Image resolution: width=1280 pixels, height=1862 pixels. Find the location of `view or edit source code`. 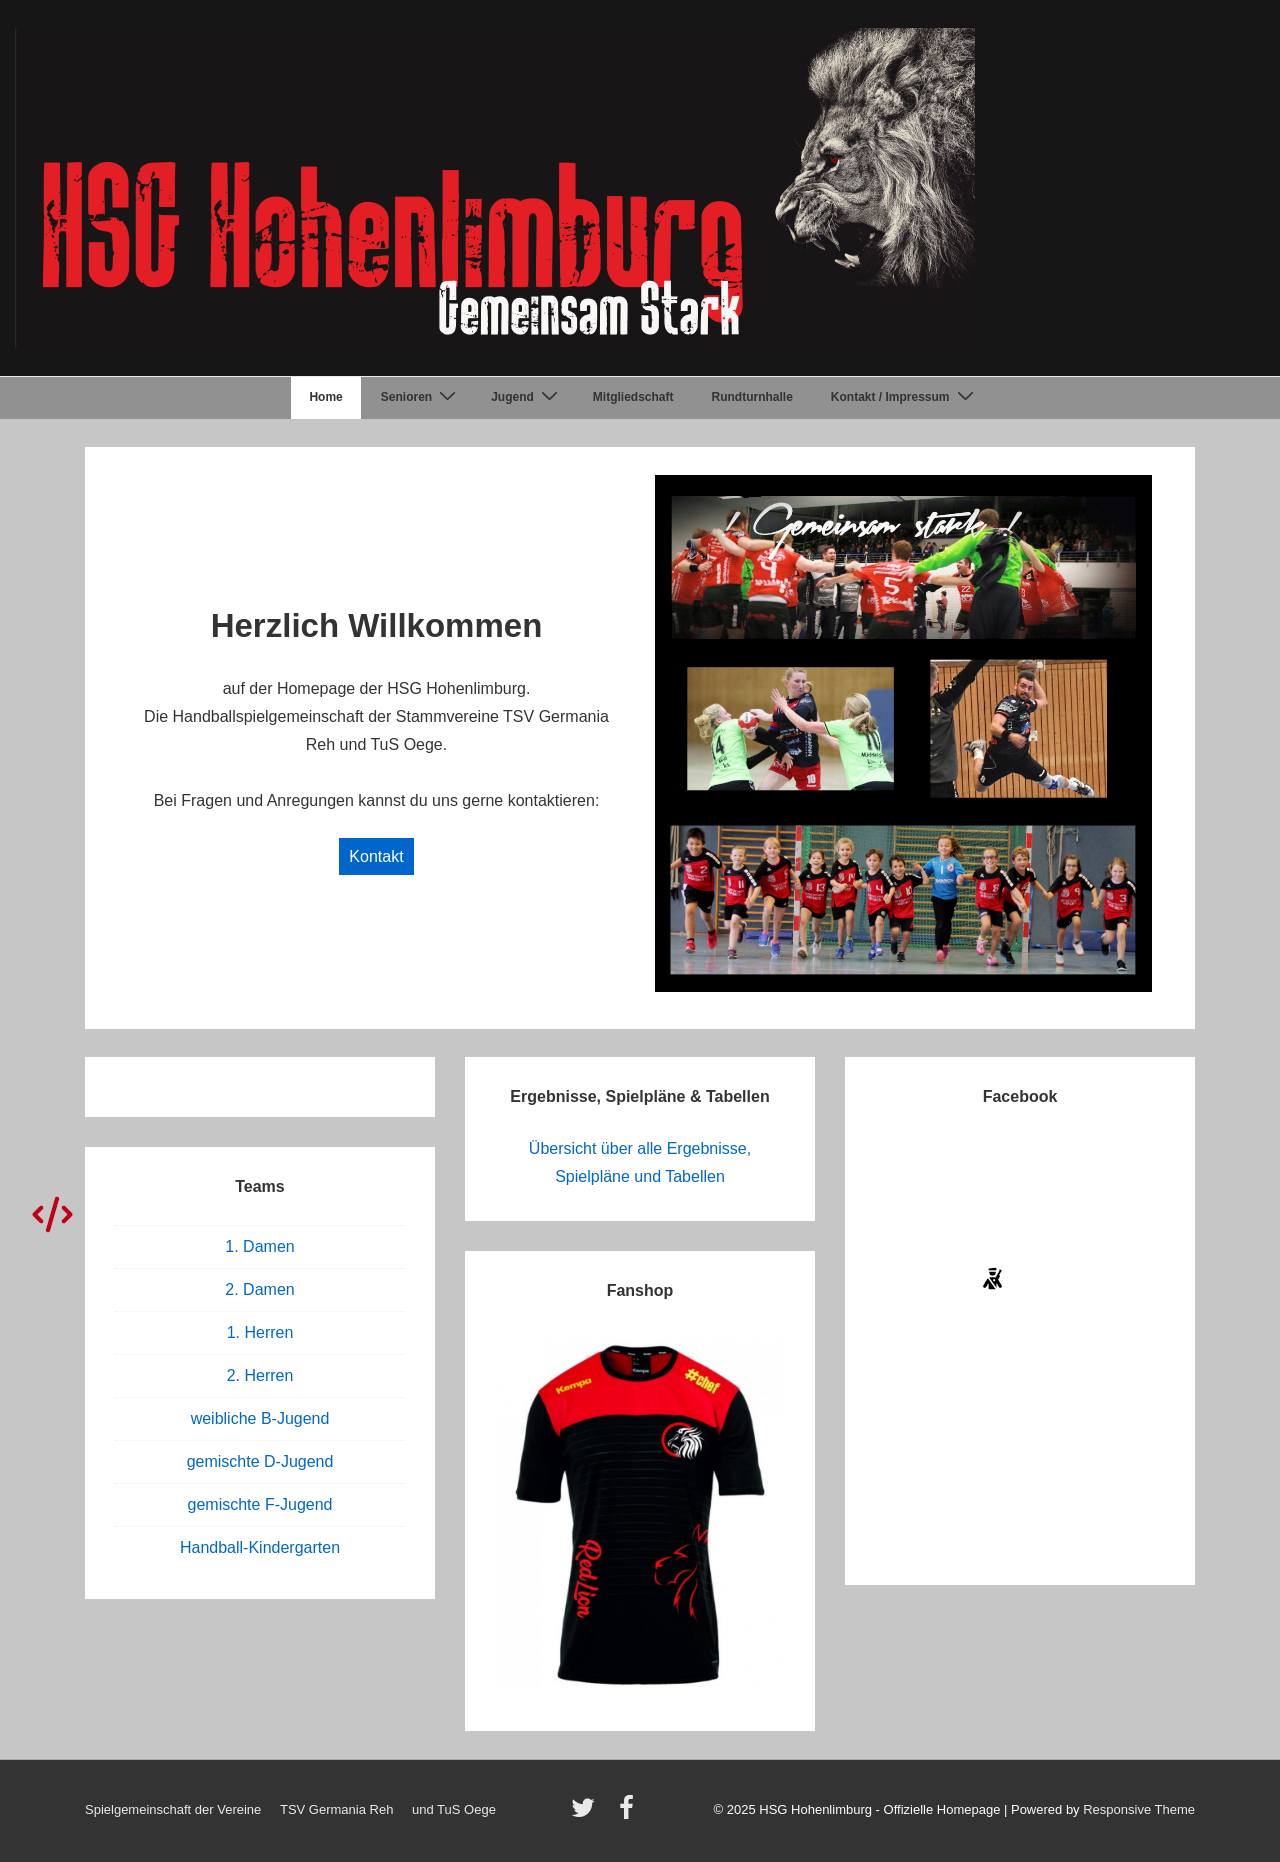

view or edit source code is located at coordinates (52, 1214).